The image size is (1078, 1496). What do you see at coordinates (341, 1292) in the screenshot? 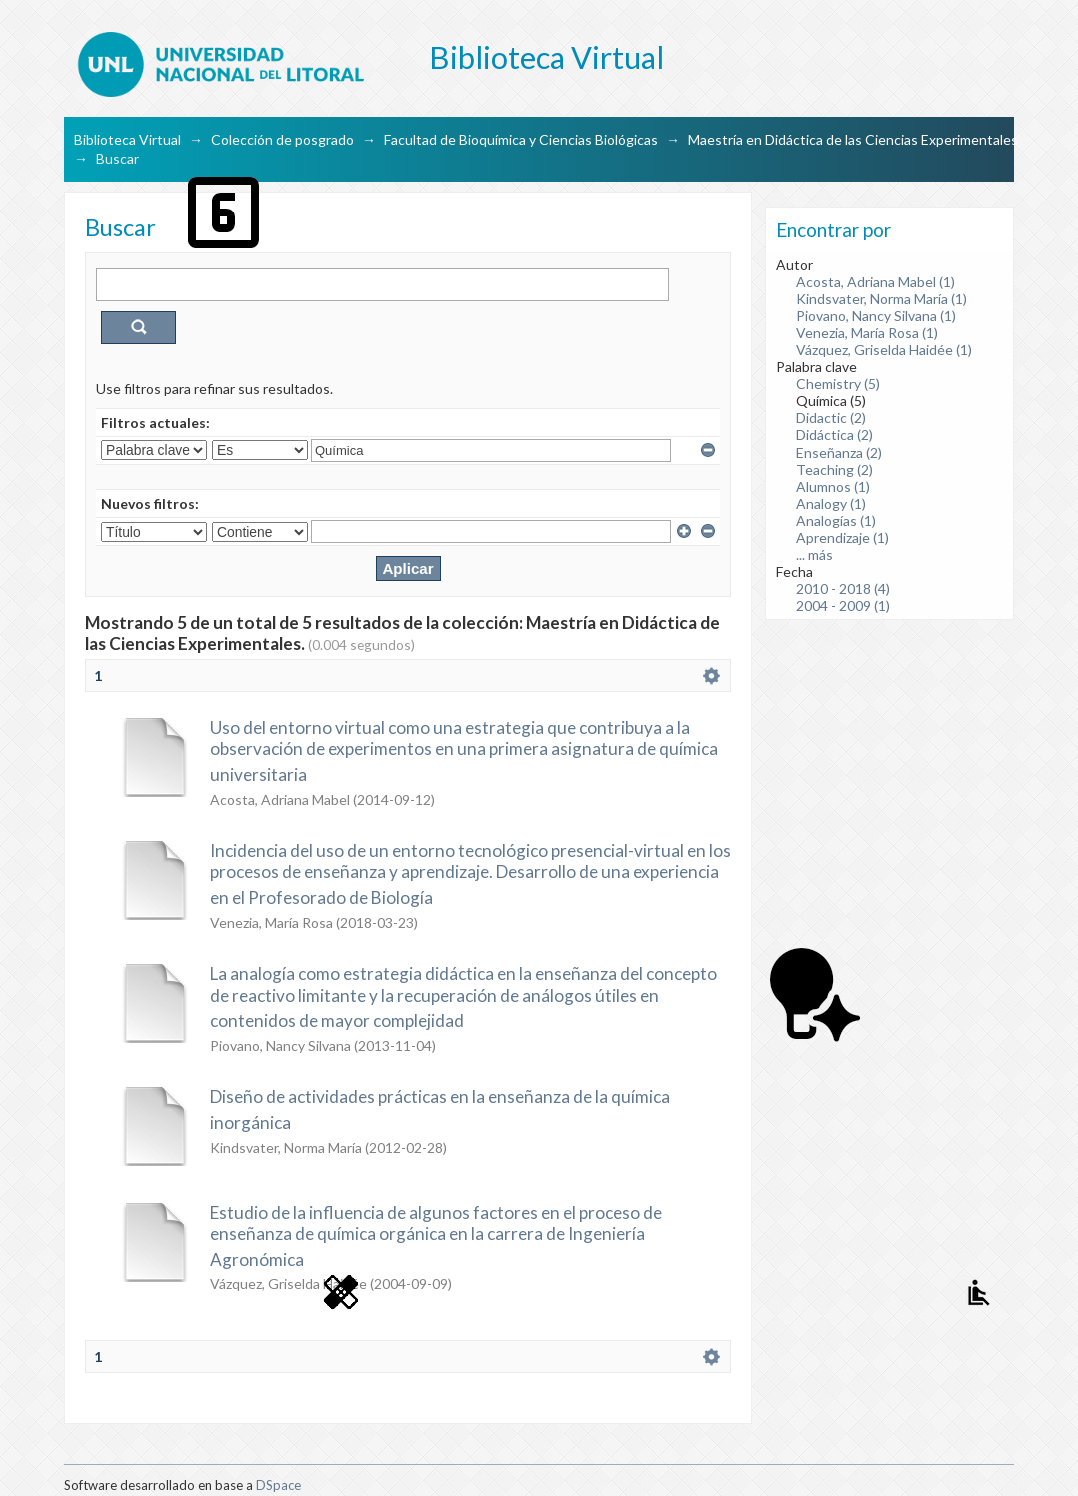
I see `apply healing or spot removal tool` at bounding box center [341, 1292].